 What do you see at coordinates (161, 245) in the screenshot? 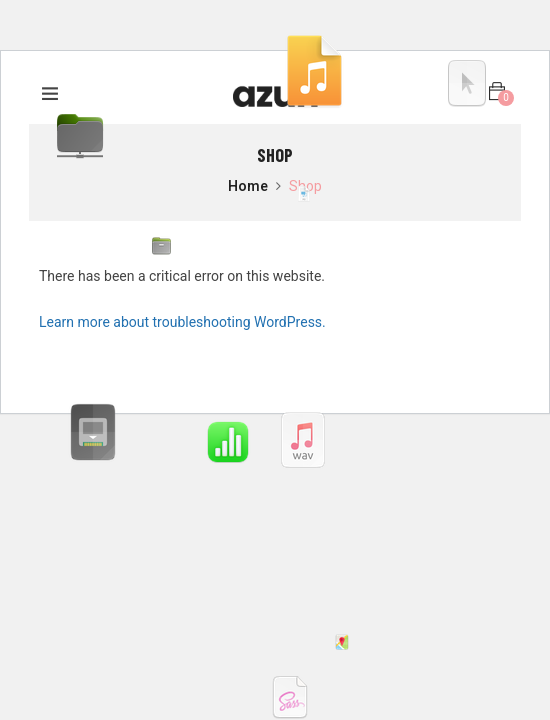
I see `open file manager application` at bounding box center [161, 245].